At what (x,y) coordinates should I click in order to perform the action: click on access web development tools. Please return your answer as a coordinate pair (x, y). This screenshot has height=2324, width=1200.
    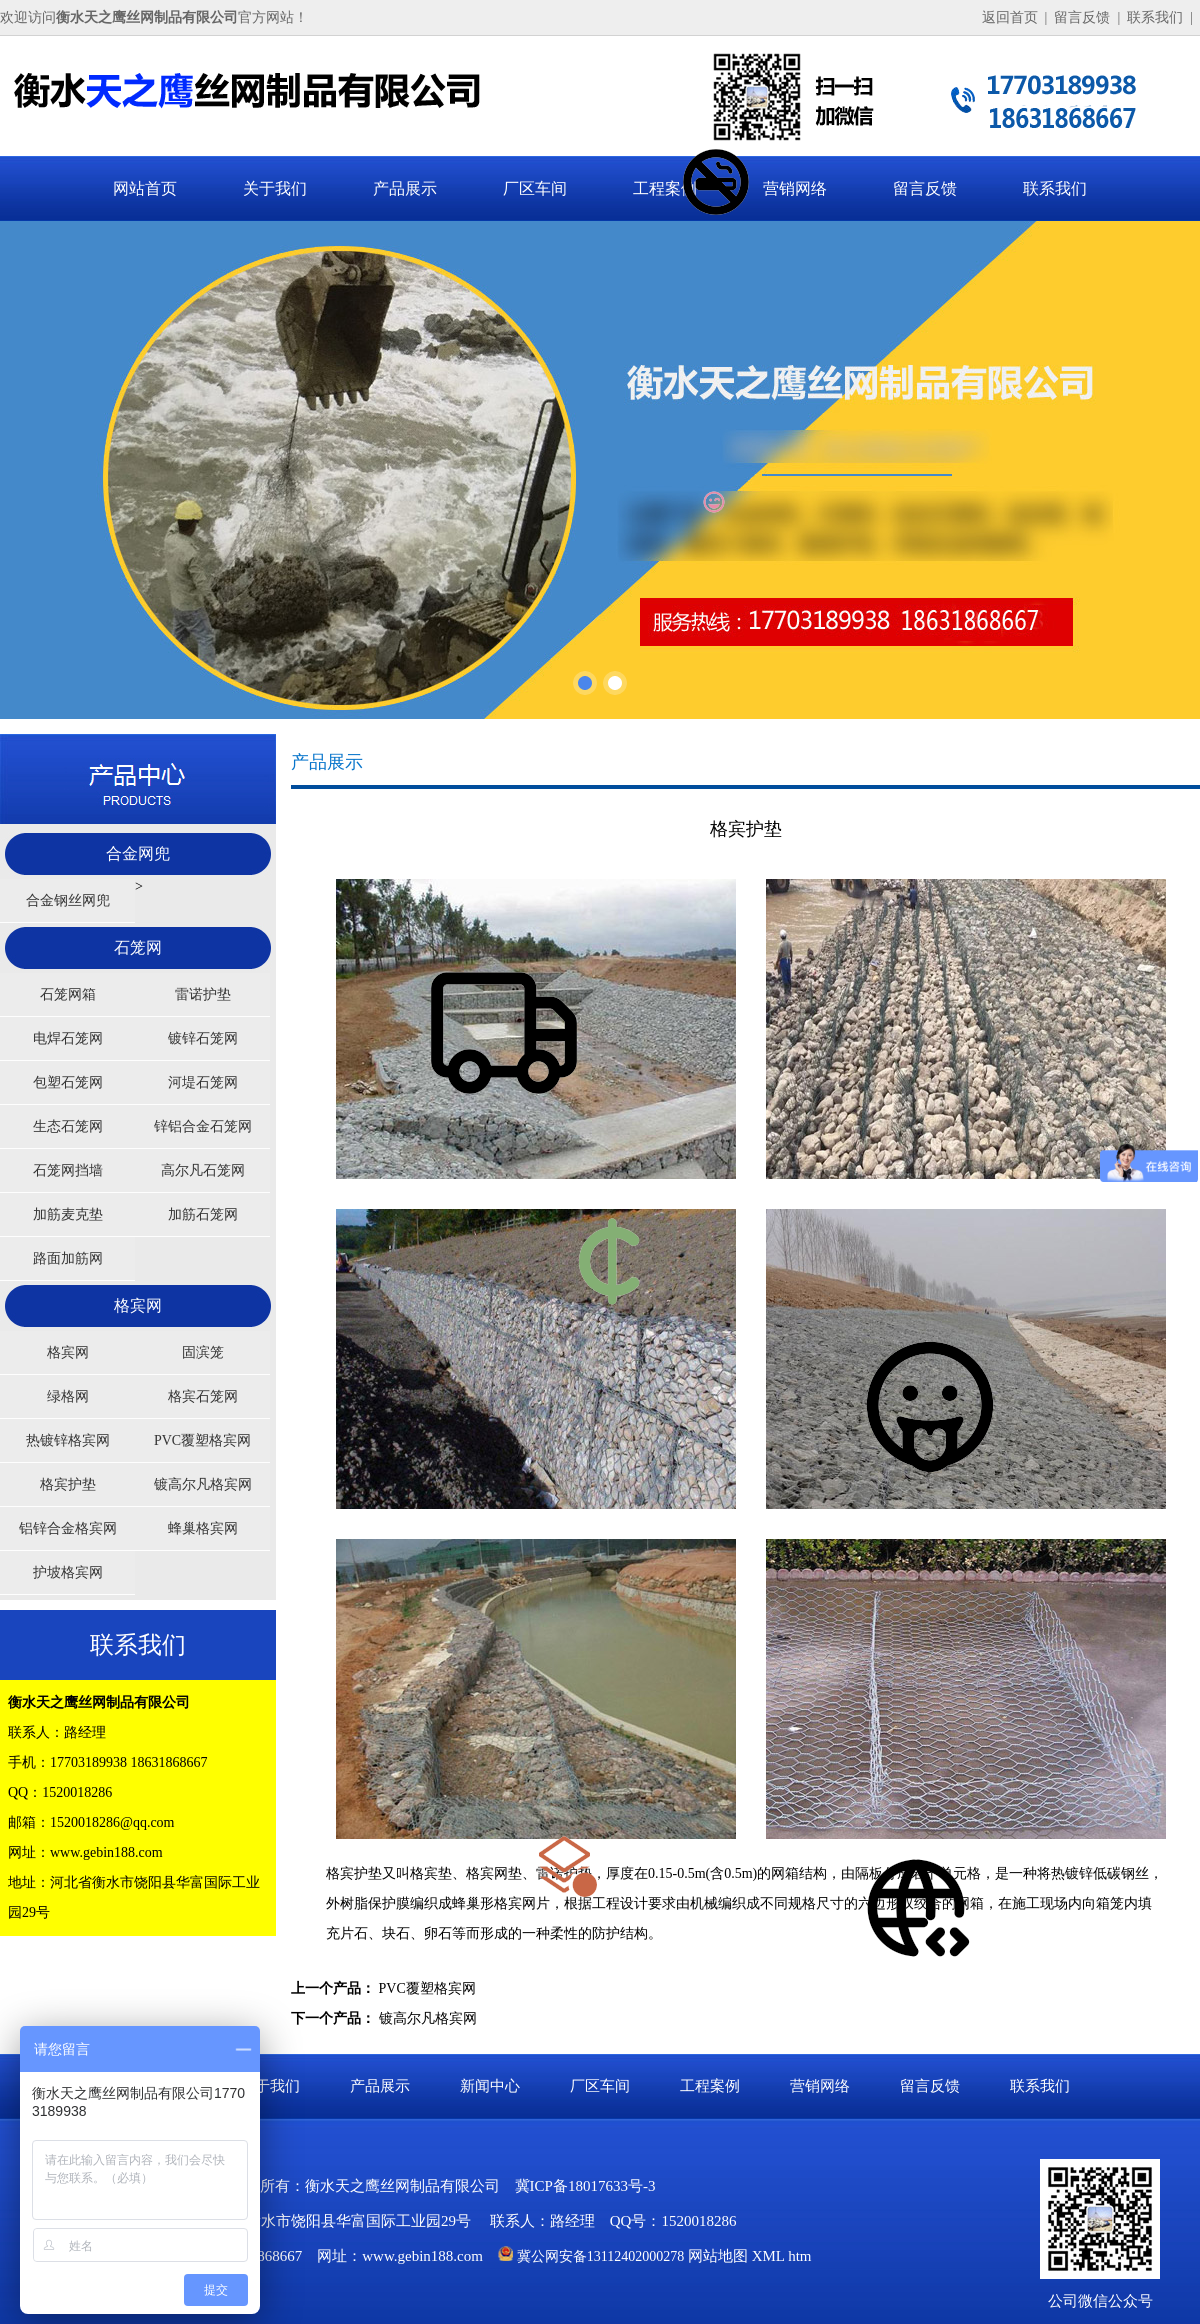
    Looking at the image, I should click on (916, 1908).